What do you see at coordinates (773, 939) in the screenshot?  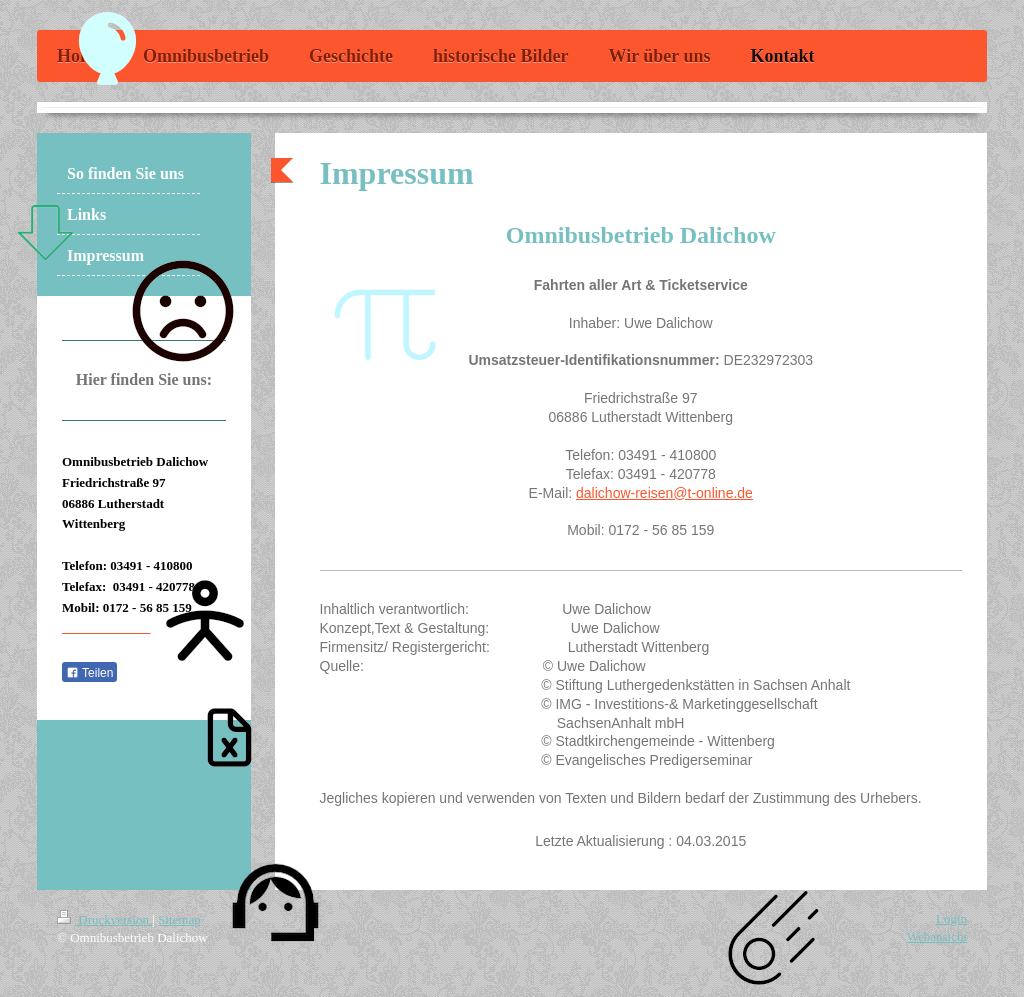 I see `indicates a trending or viral item` at bounding box center [773, 939].